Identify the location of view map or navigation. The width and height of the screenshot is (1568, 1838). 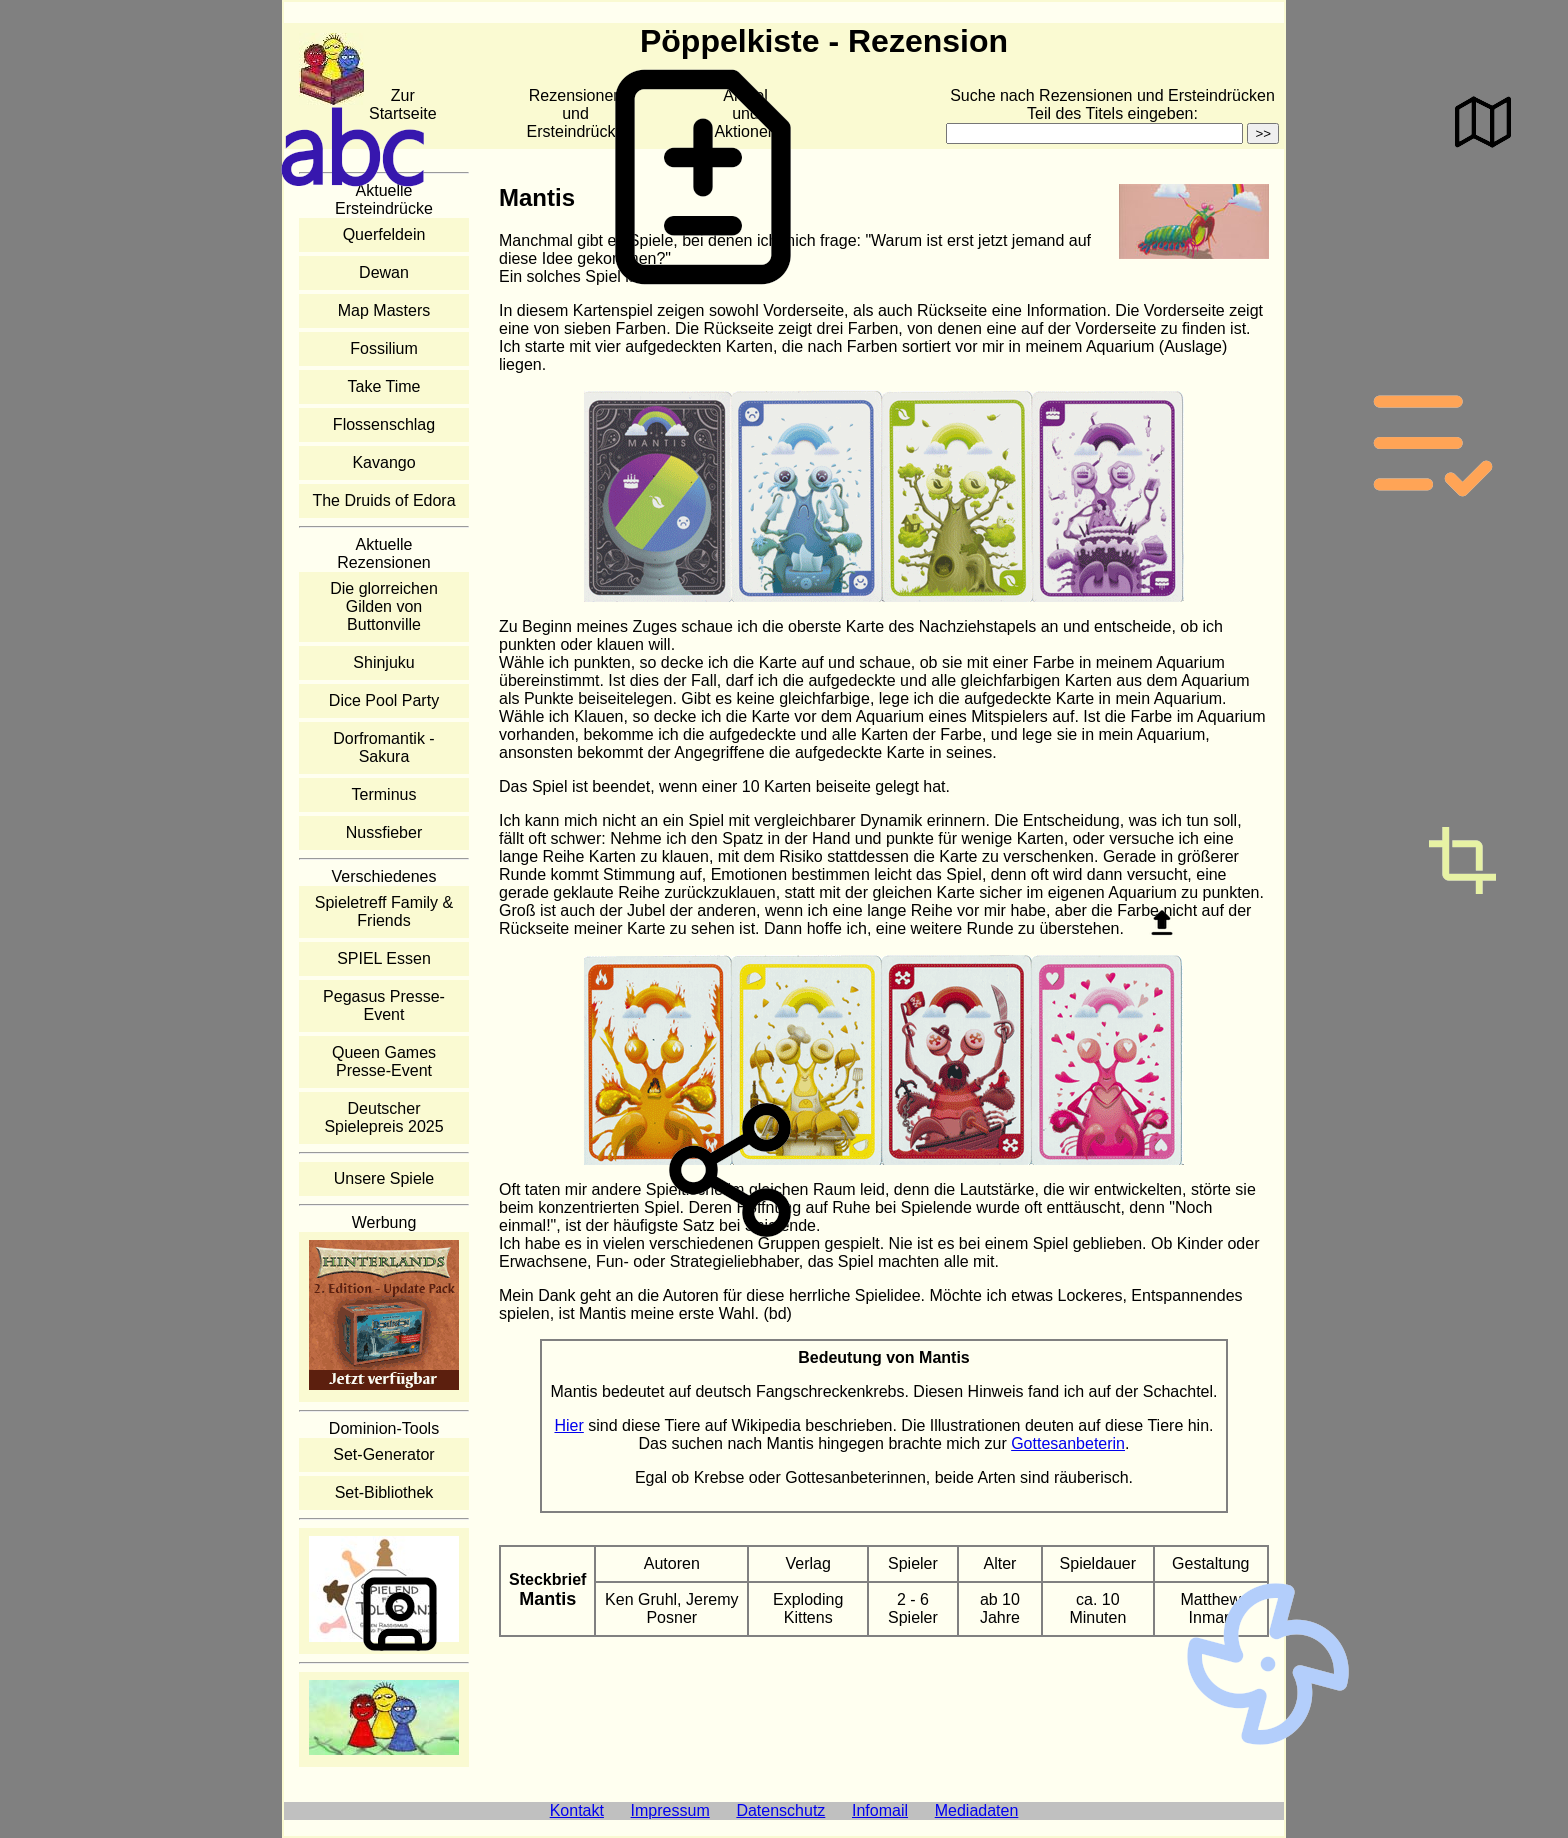
(1483, 122).